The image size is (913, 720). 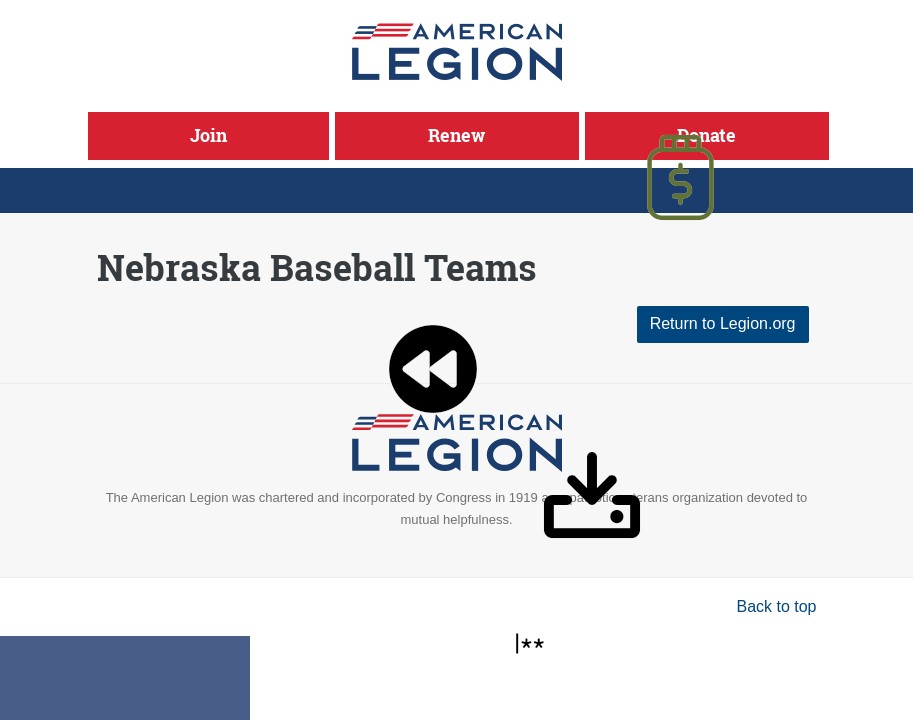 I want to click on download a file to your device, so click(x=592, y=500).